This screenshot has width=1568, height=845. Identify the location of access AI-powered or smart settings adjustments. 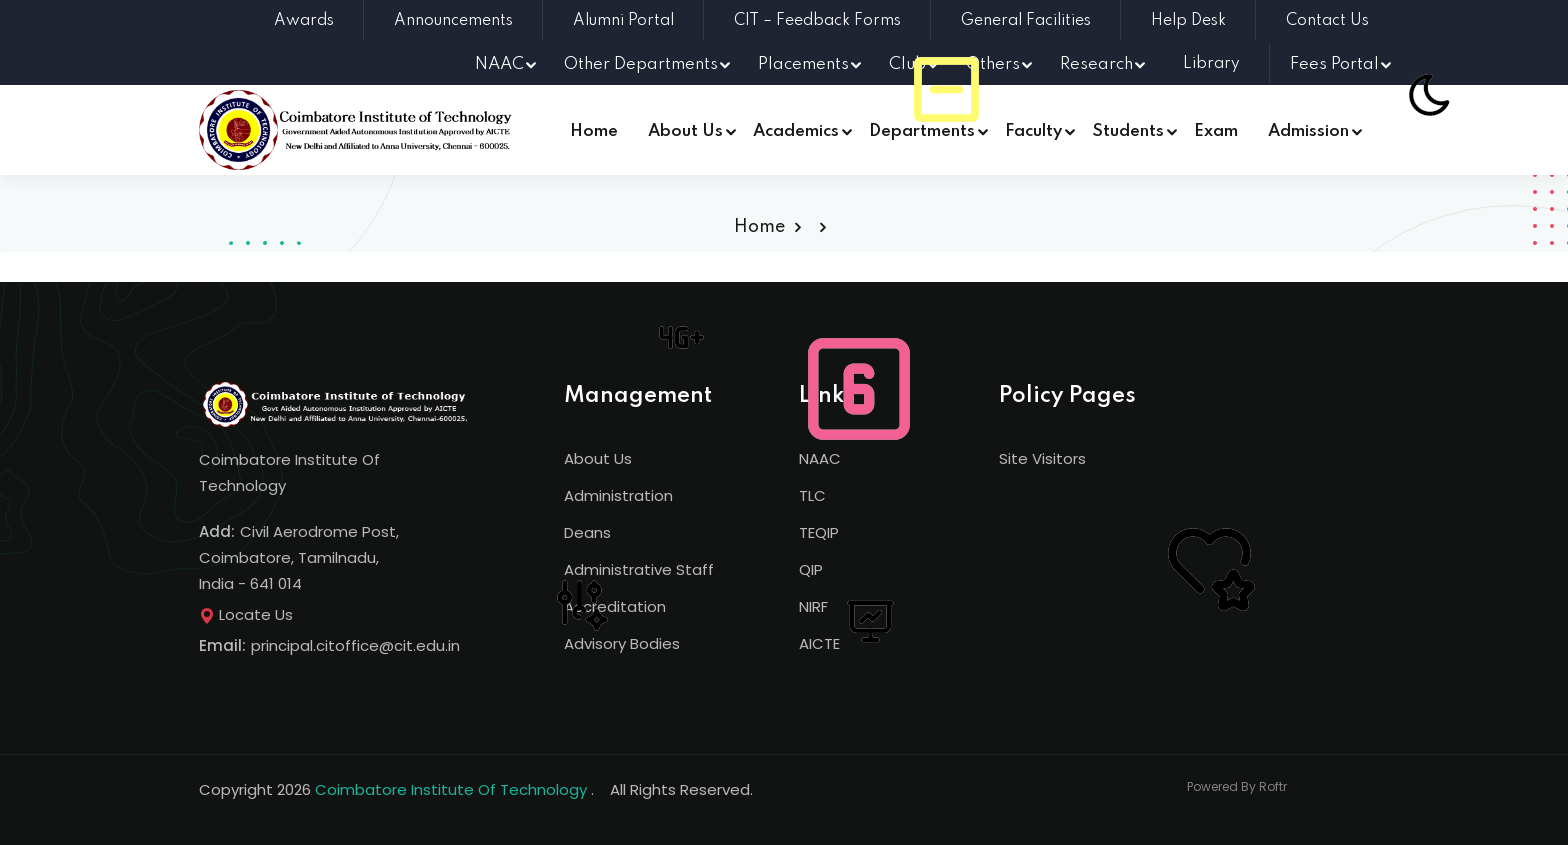
(579, 602).